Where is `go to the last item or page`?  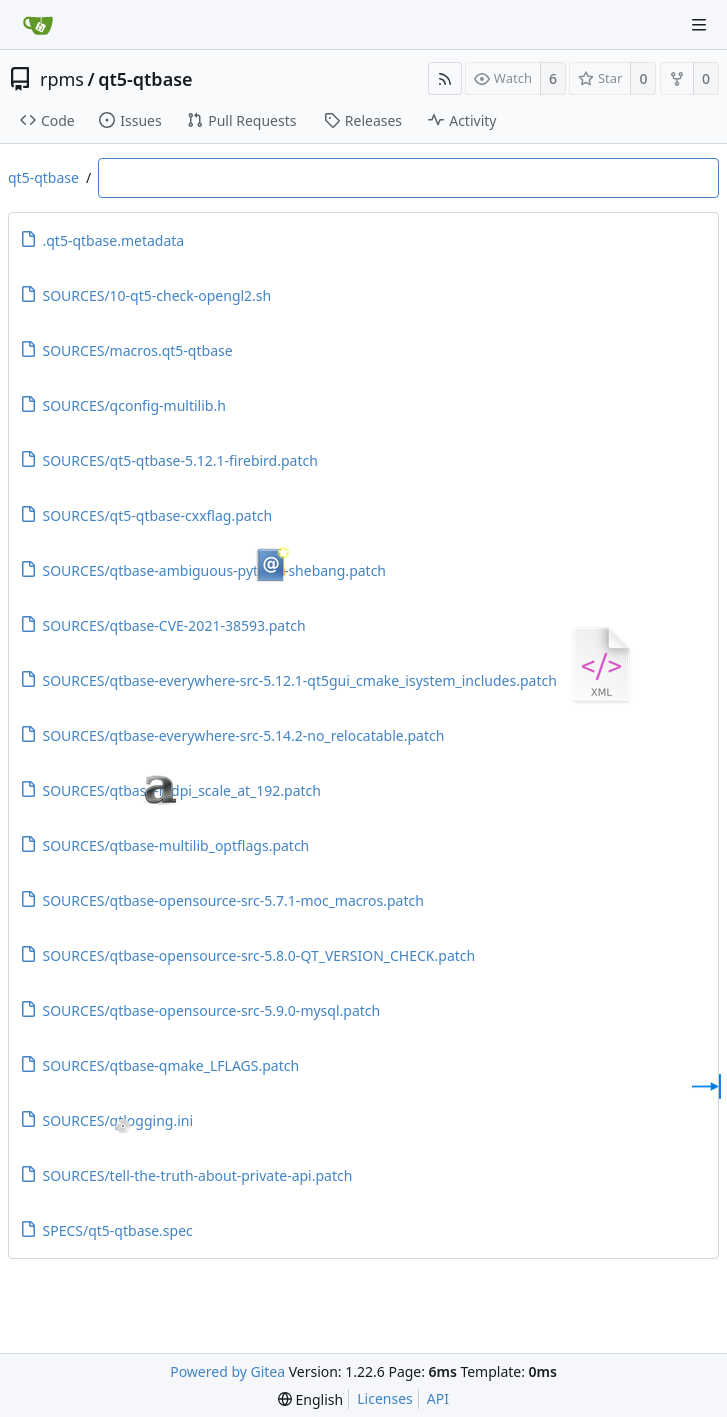 go to the last item or page is located at coordinates (706, 1086).